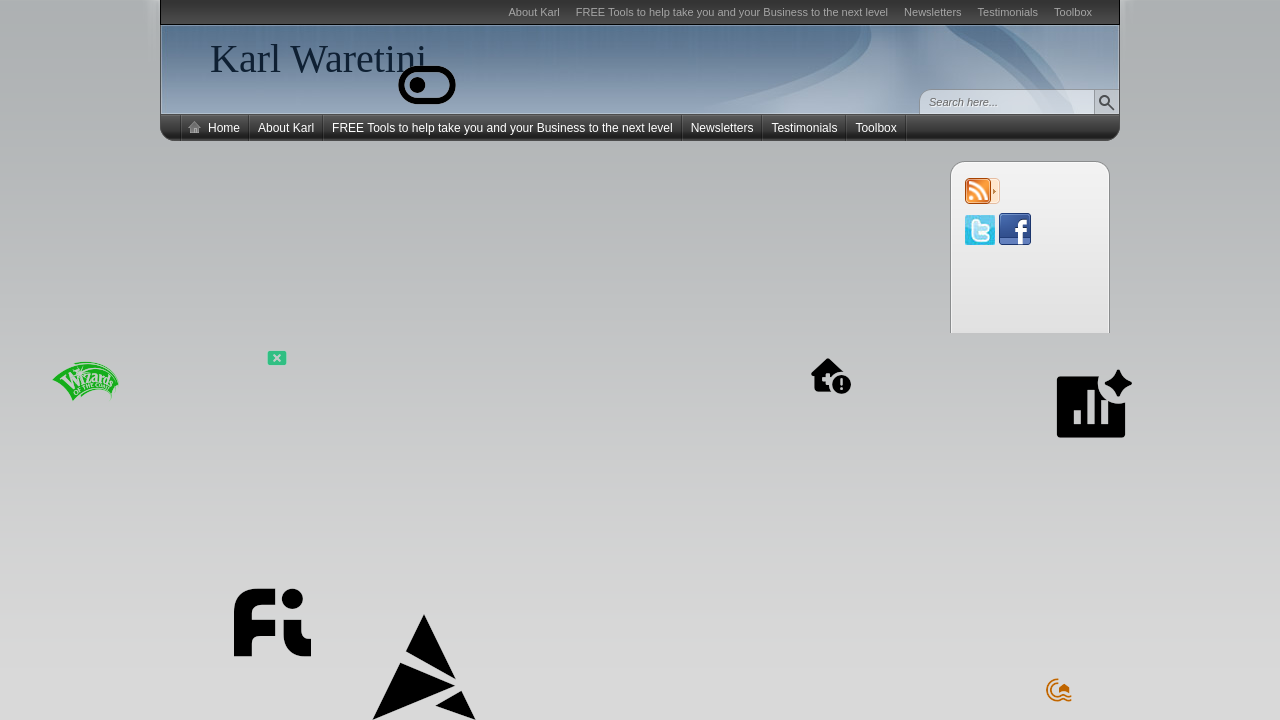 Image resolution: width=1280 pixels, height=720 pixels. What do you see at coordinates (1059, 690) in the screenshot?
I see `indicates tsunami or flood warning for residential area` at bounding box center [1059, 690].